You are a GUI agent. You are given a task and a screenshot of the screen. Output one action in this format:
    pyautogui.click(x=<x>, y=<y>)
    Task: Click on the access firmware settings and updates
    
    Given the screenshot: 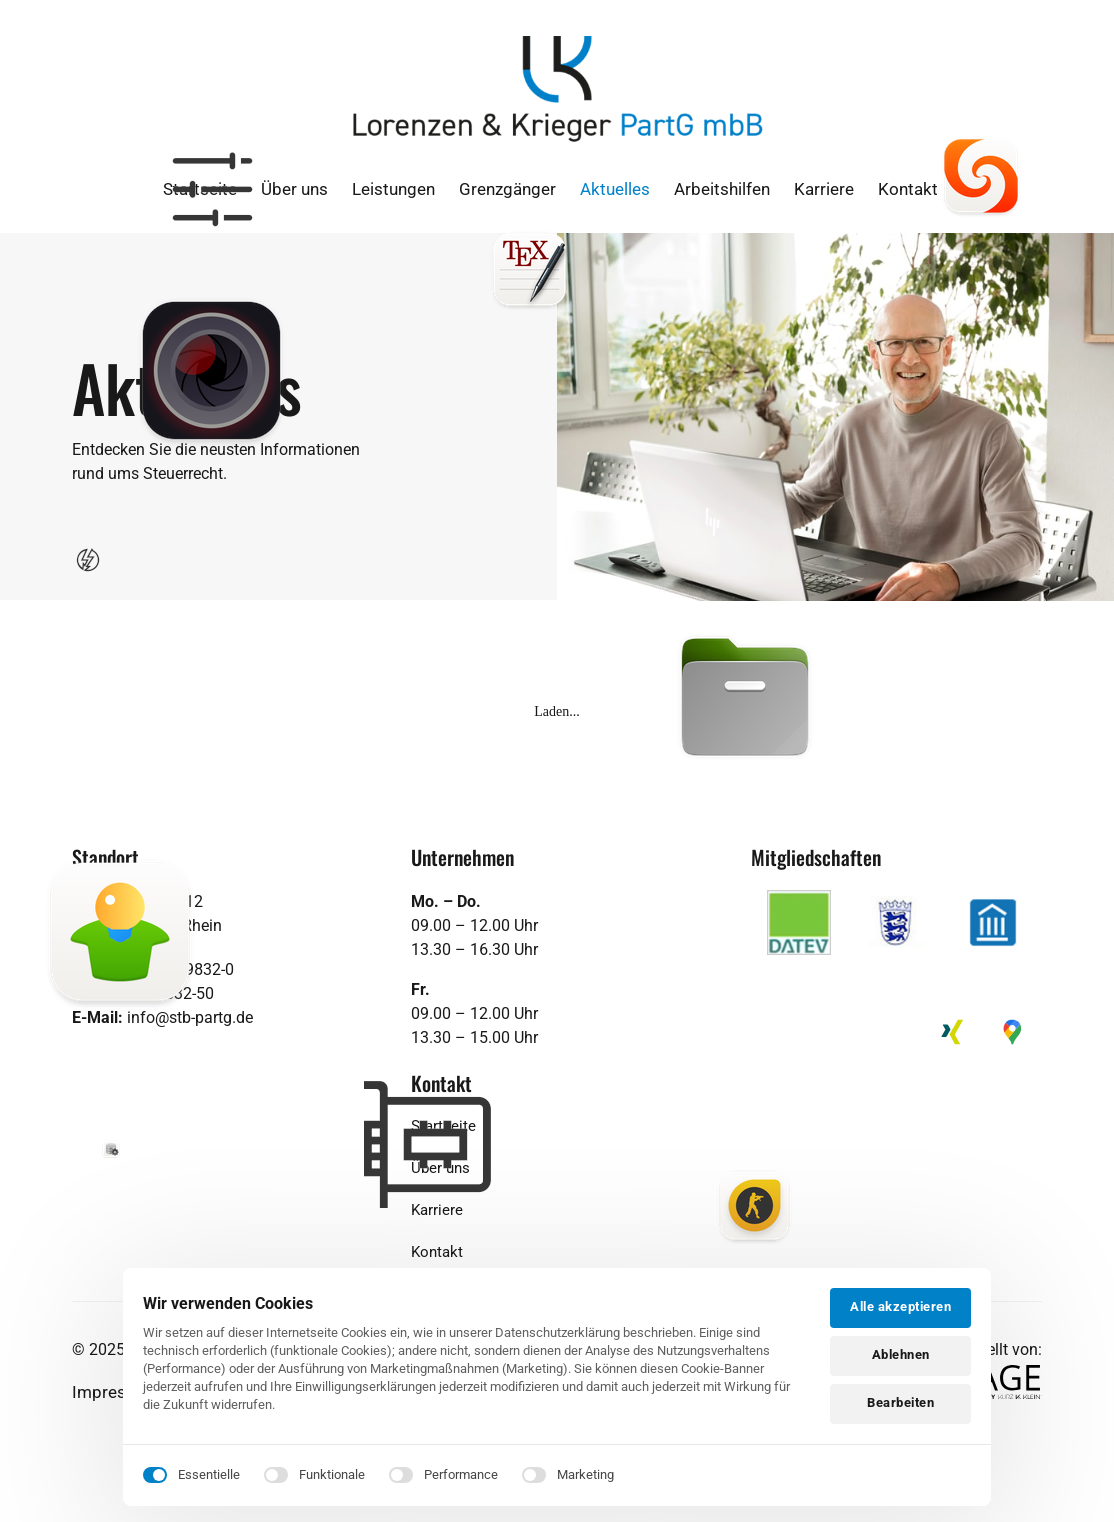 What is the action you would take?
    pyautogui.click(x=427, y=1144)
    